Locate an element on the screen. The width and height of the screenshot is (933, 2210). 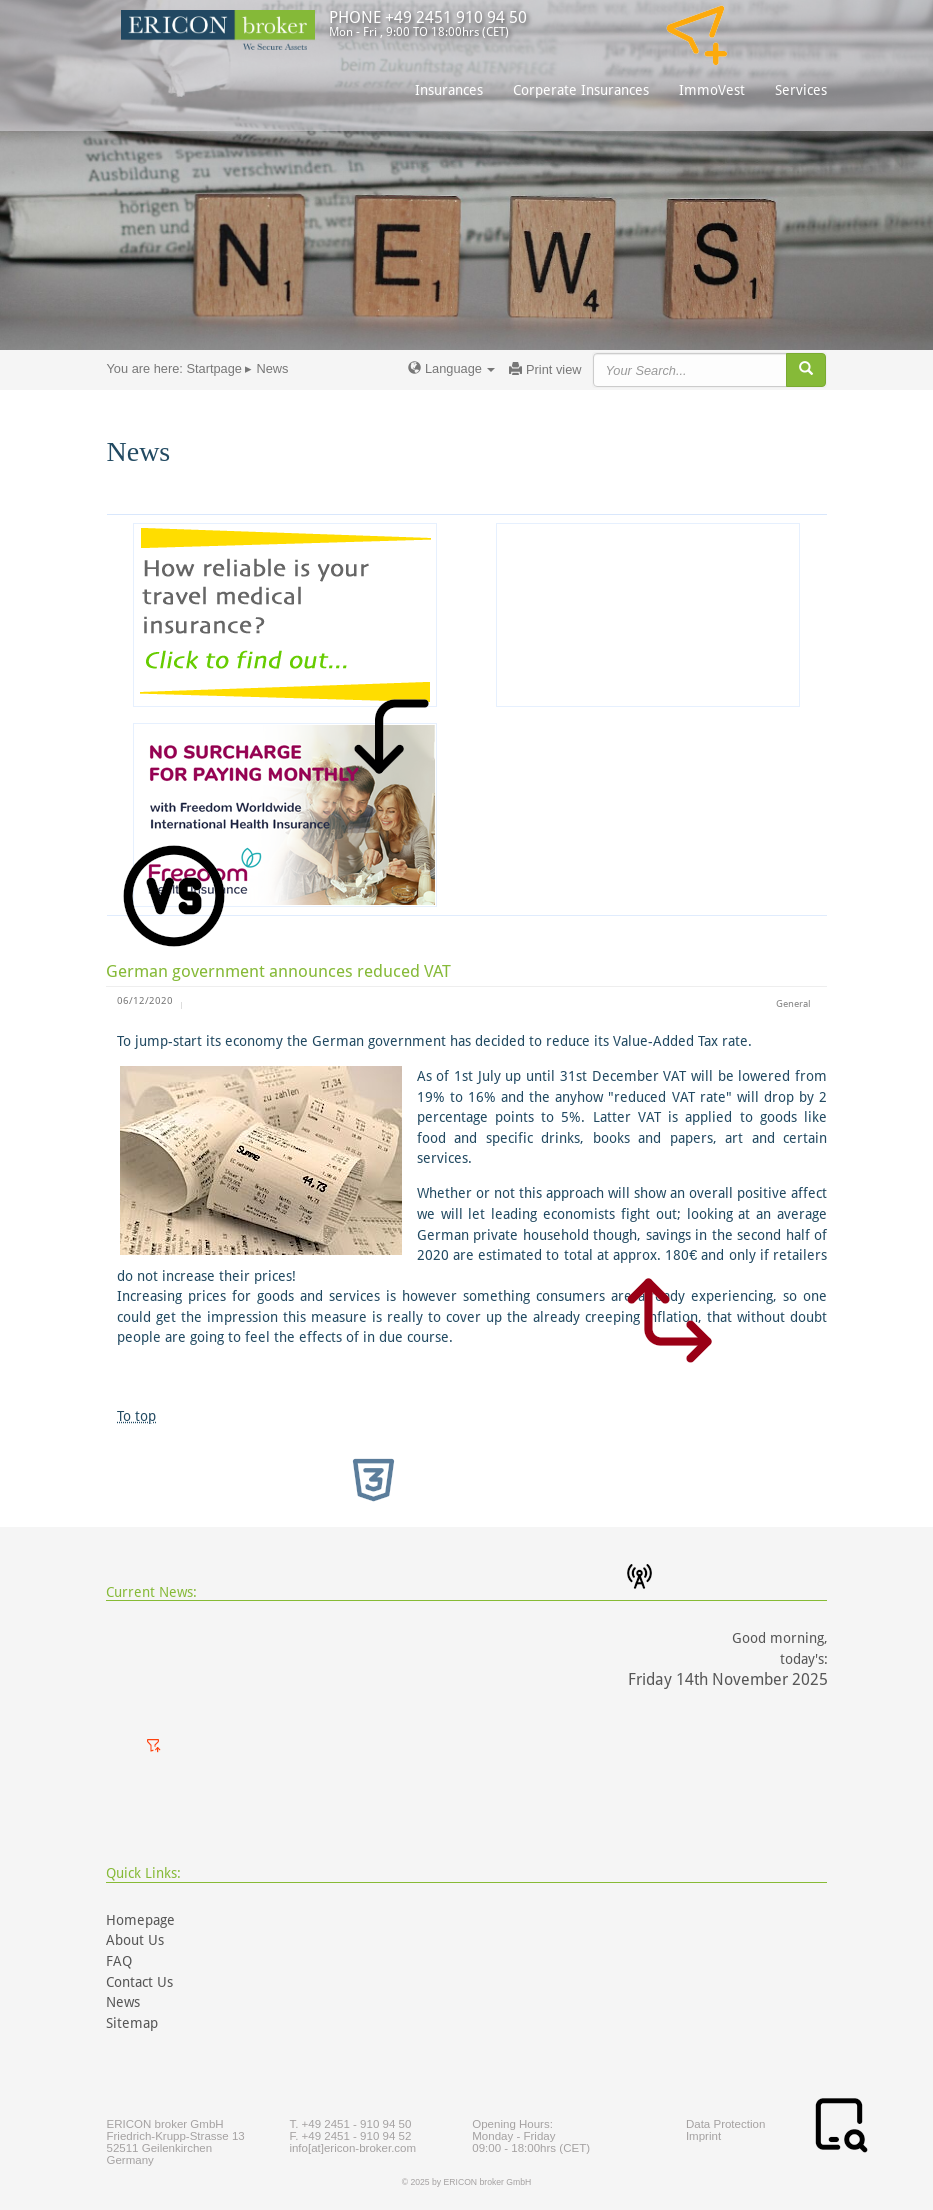
indicates CSS3 styling or stylesheet functionality is located at coordinates (373, 1479).